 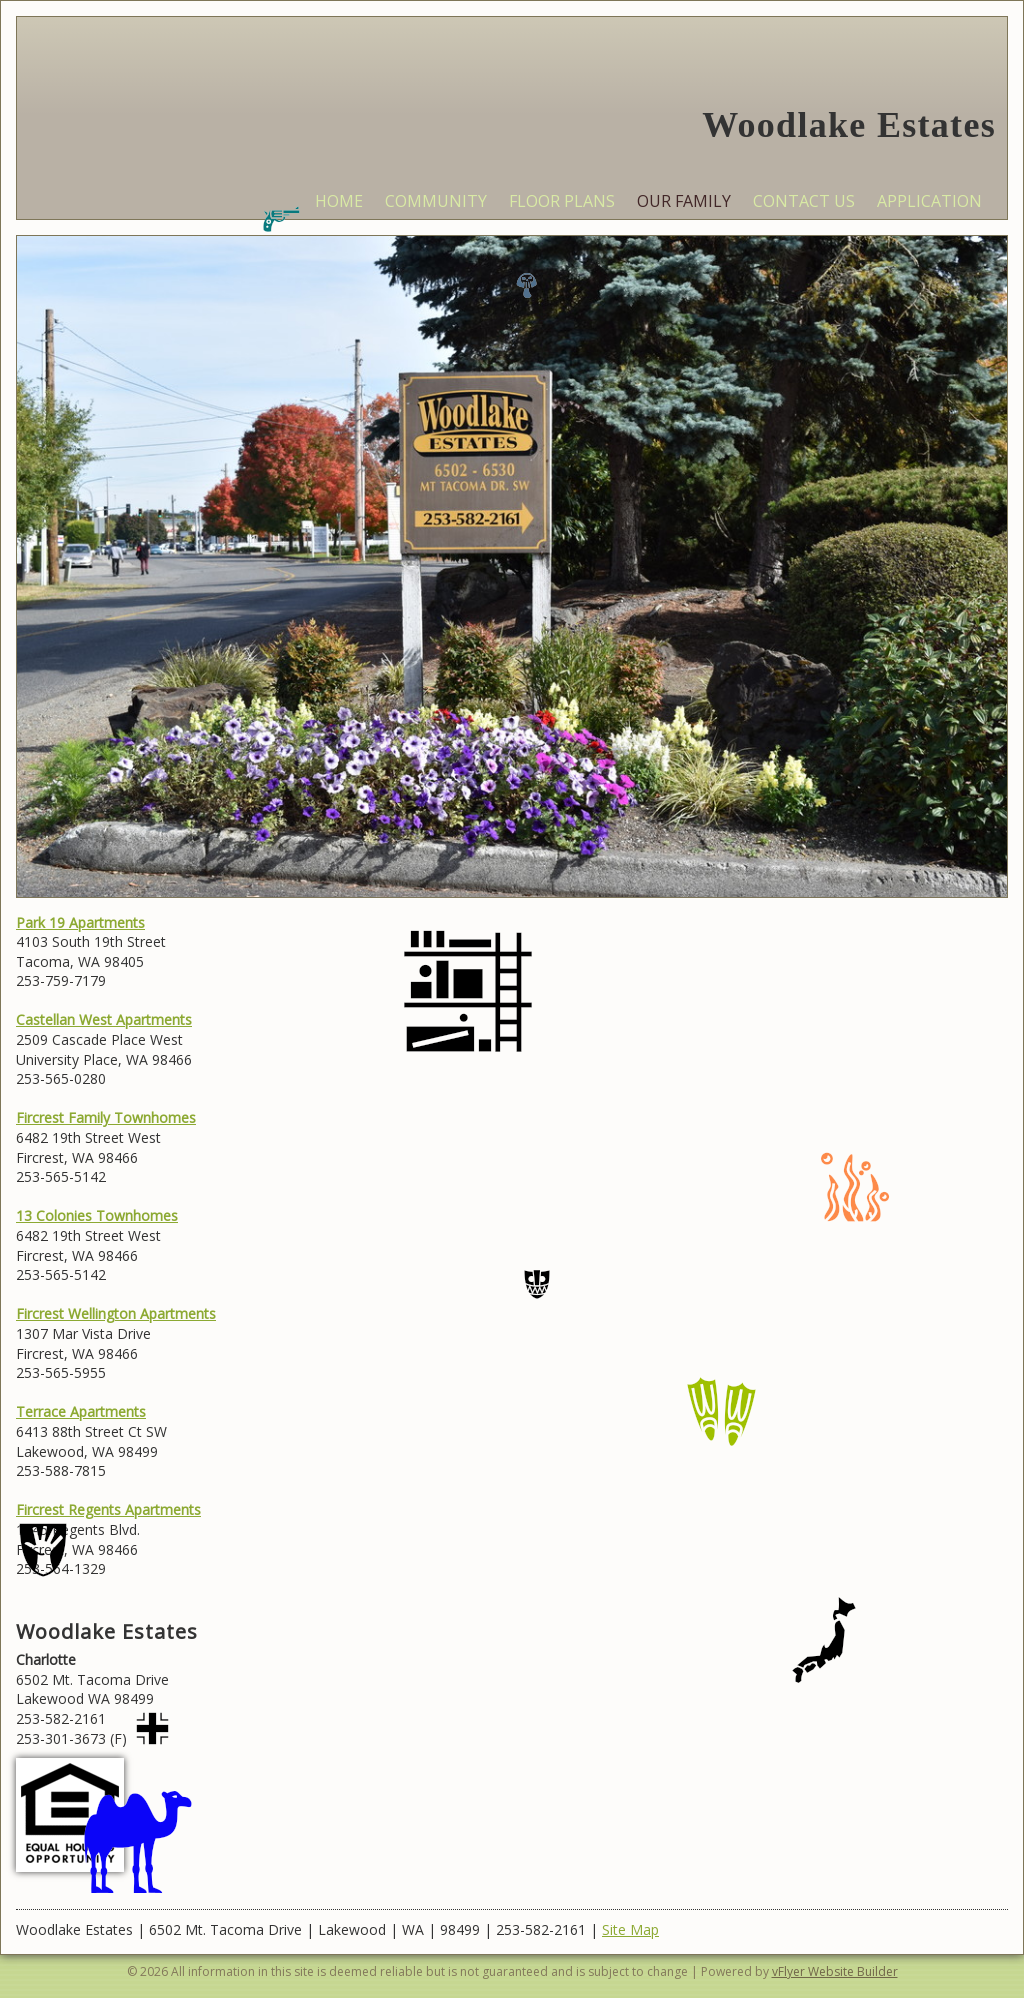 I want to click on access warehouse inventory management, so click(x=468, y=988).